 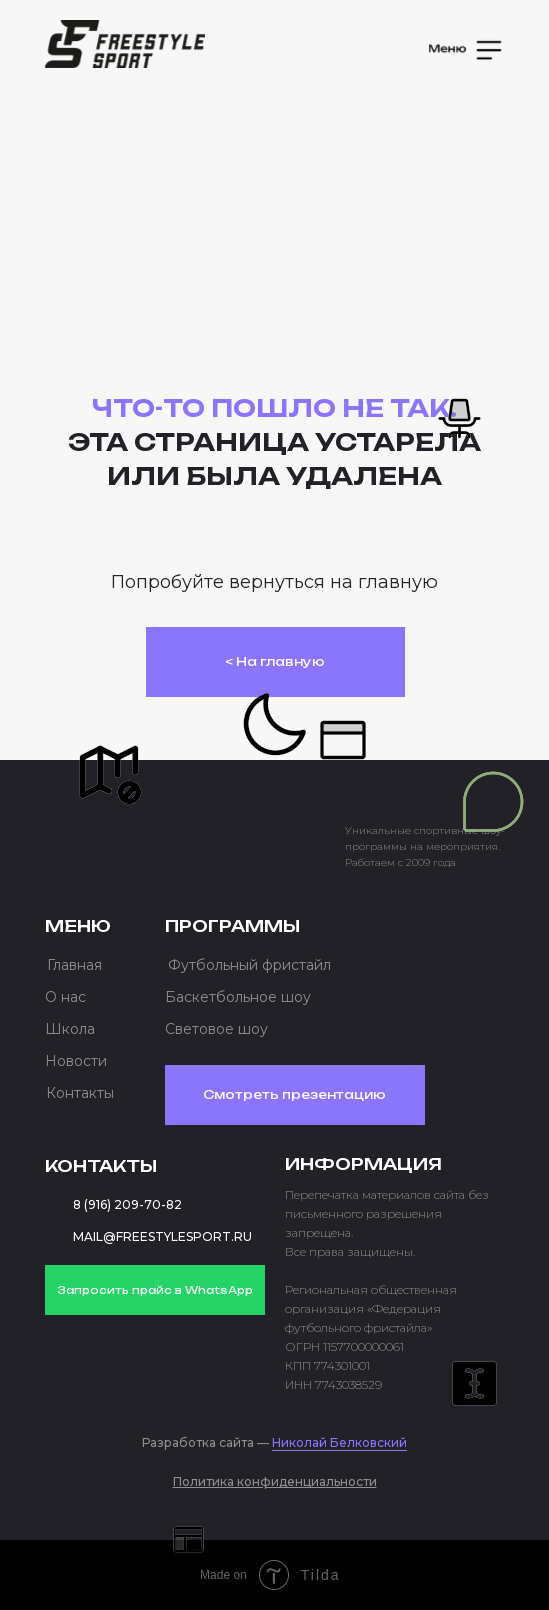 What do you see at coordinates (343, 740) in the screenshot?
I see `open web browser` at bounding box center [343, 740].